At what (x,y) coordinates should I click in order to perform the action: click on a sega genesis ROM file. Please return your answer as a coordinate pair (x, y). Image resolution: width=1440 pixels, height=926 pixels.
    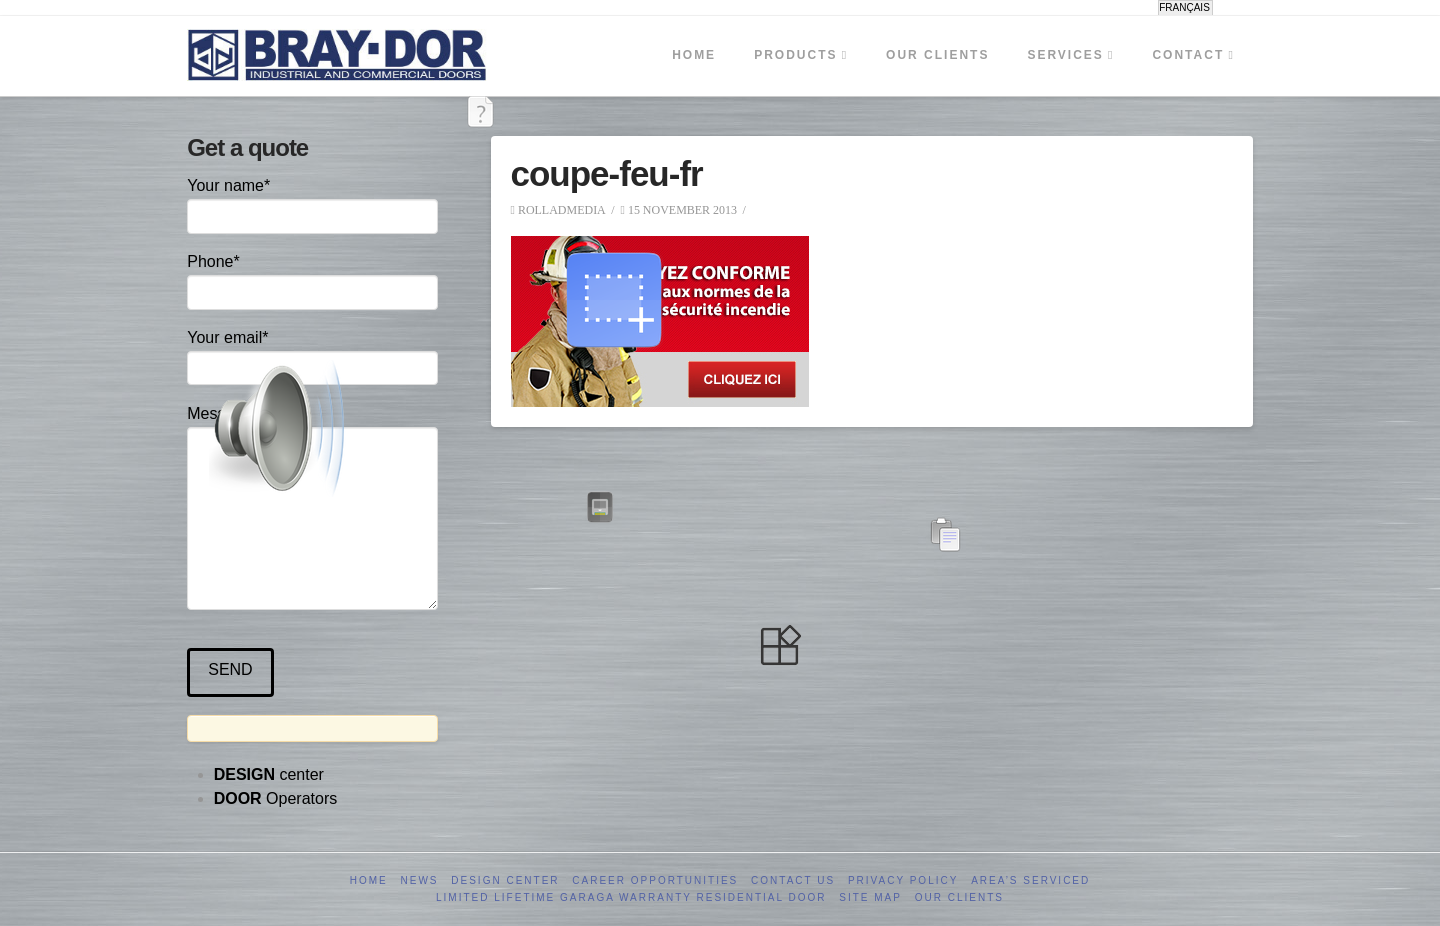
    Looking at the image, I should click on (600, 507).